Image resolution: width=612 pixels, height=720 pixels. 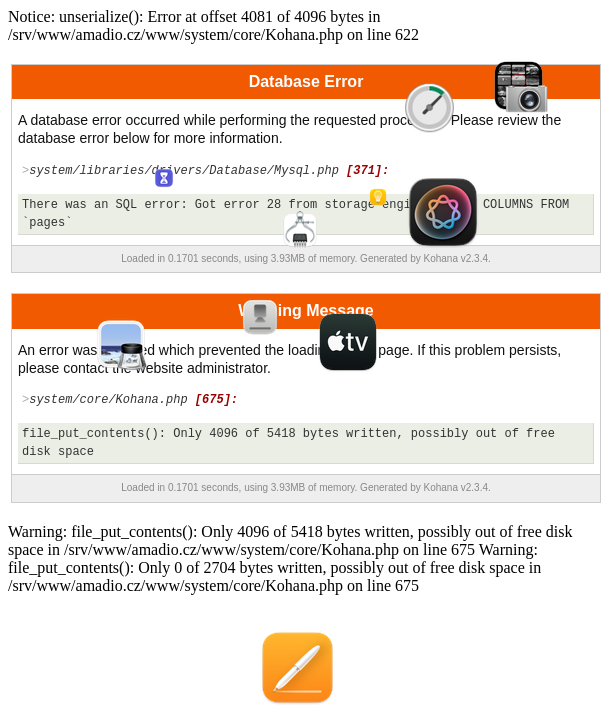 I want to click on open the Tips app for helpful hints and tutorials, so click(x=378, y=197).